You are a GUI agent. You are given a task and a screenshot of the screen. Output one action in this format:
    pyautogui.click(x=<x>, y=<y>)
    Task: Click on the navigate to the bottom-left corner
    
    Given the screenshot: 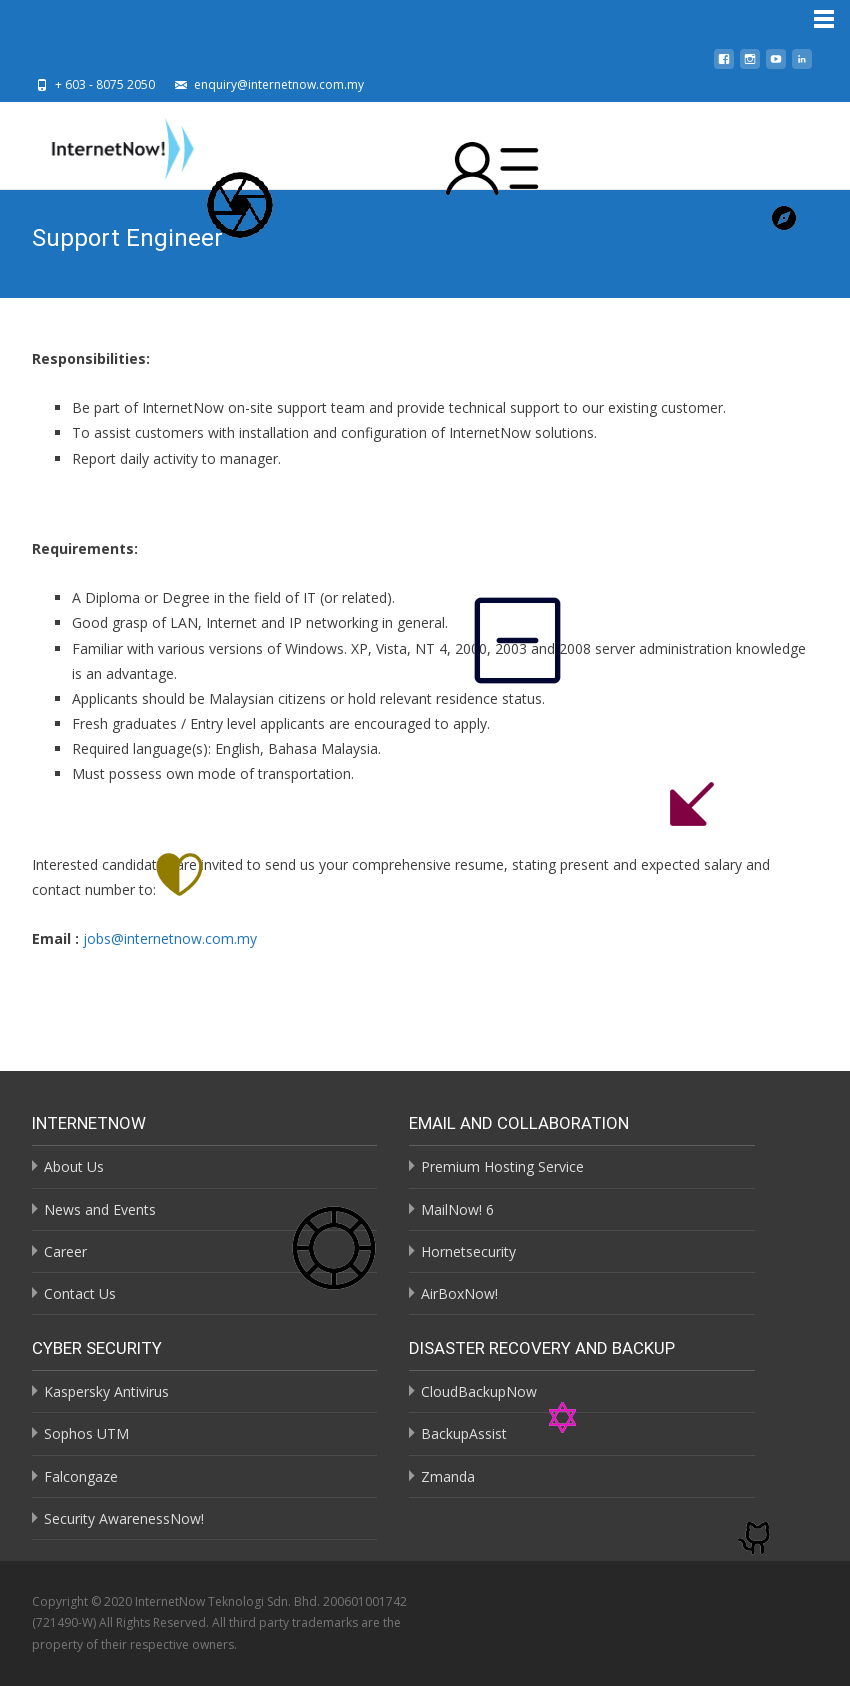 What is the action you would take?
    pyautogui.click(x=692, y=804)
    